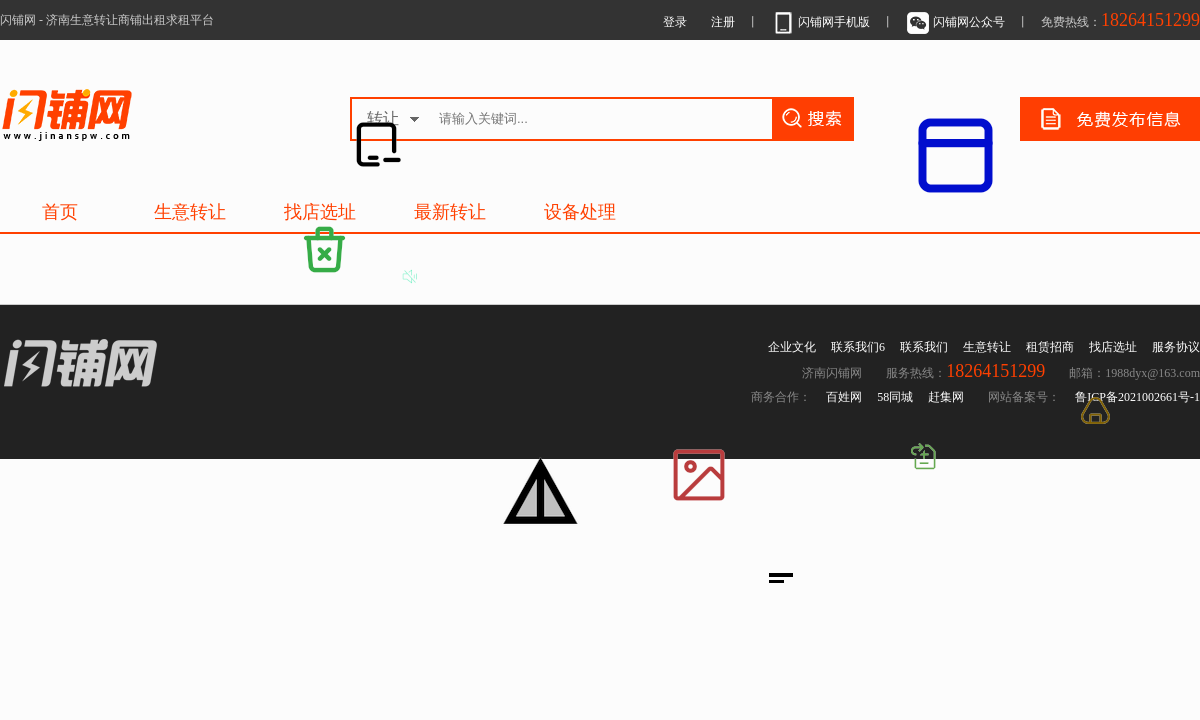 The height and width of the screenshot is (720, 1200). What do you see at coordinates (699, 475) in the screenshot?
I see `view image or photo` at bounding box center [699, 475].